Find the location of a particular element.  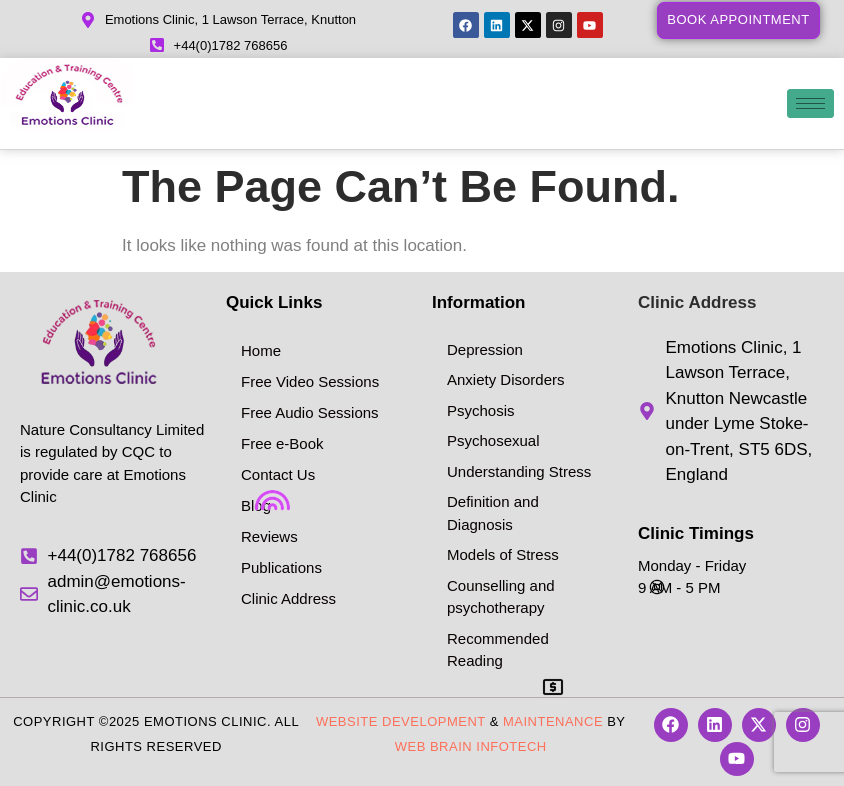

indicates weather conditions showing a rainbow is located at coordinates (272, 501).